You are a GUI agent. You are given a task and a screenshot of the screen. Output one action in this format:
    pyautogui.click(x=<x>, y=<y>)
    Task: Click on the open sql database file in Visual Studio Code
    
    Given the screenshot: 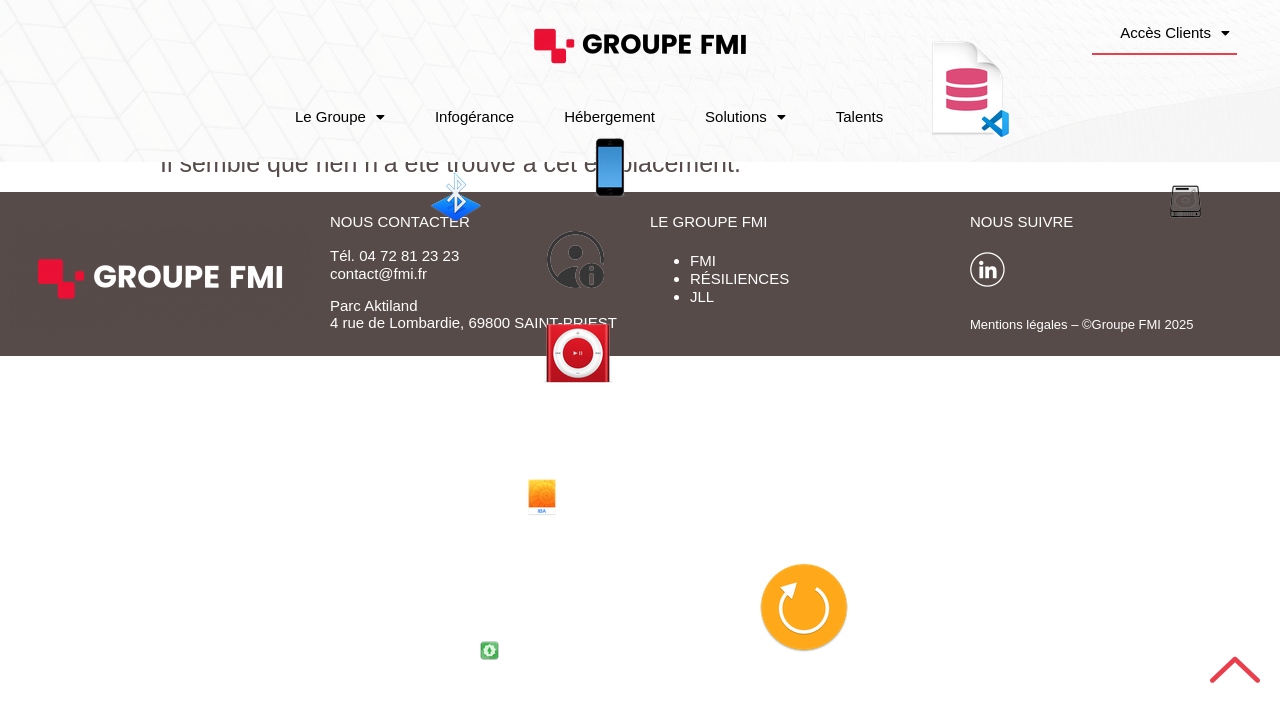 What is the action you would take?
    pyautogui.click(x=967, y=89)
    